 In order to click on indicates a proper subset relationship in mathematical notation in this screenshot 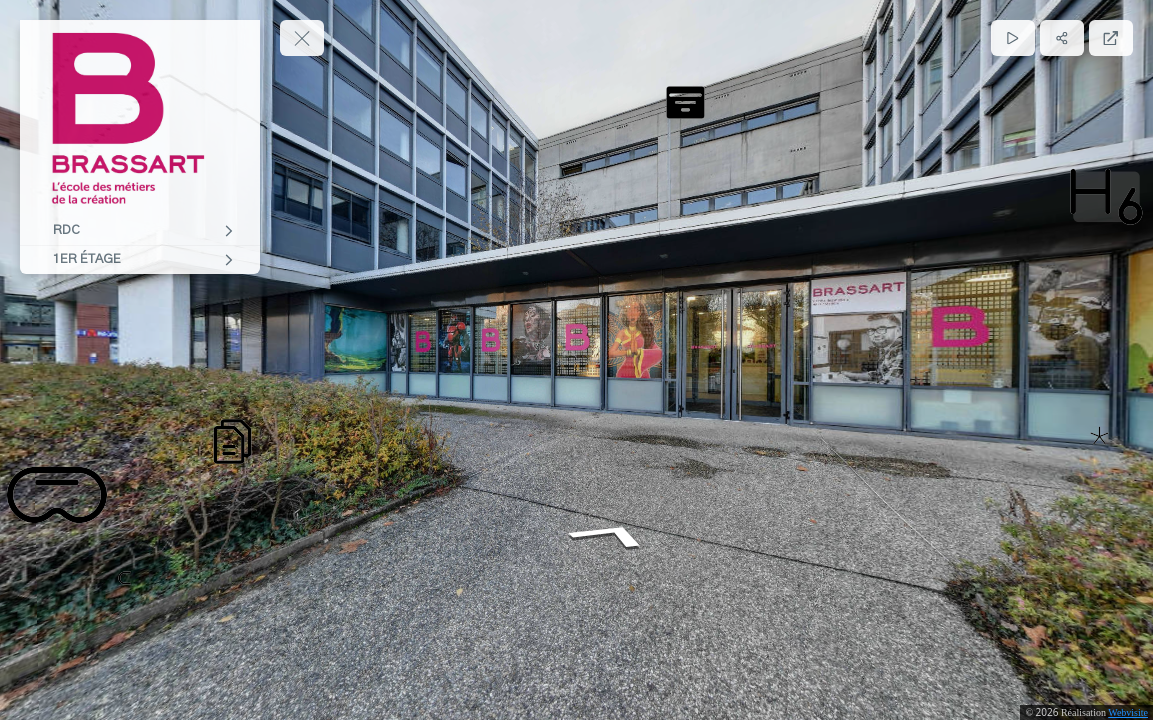, I will do `click(125, 578)`.